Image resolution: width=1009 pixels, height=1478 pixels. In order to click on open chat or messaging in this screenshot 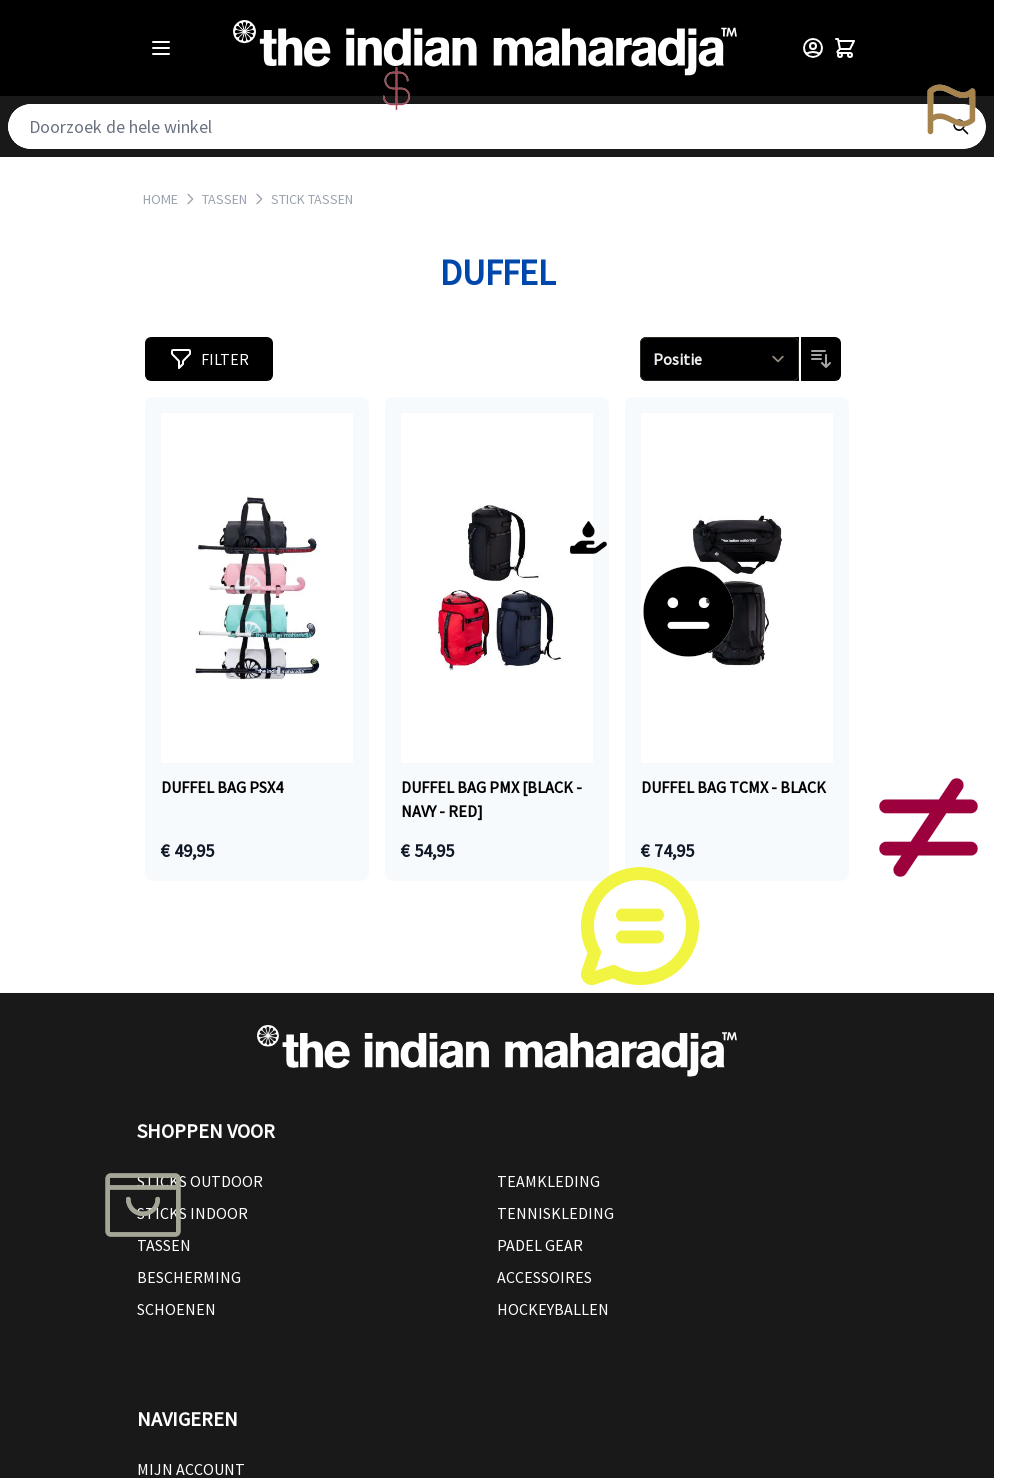, I will do `click(640, 926)`.